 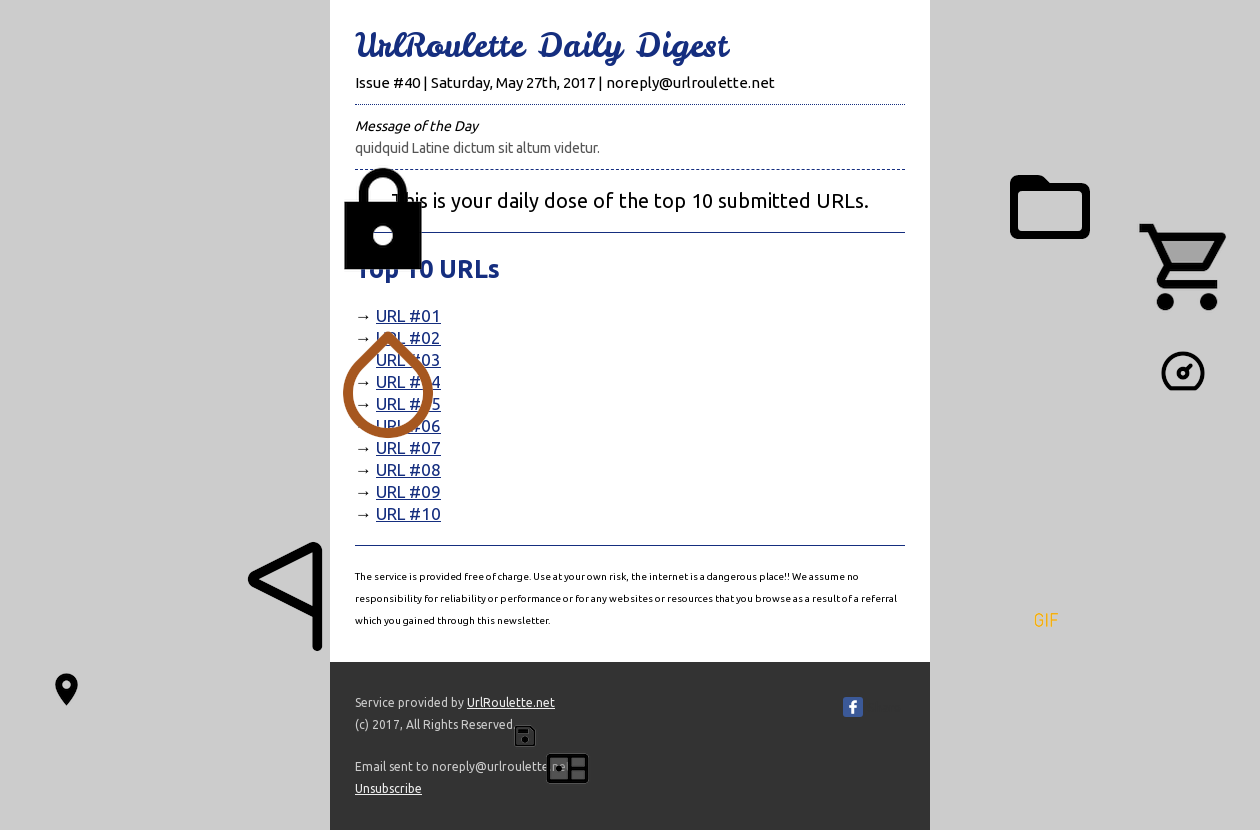 What do you see at coordinates (66, 689) in the screenshot?
I see `view current location on map` at bounding box center [66, 689].